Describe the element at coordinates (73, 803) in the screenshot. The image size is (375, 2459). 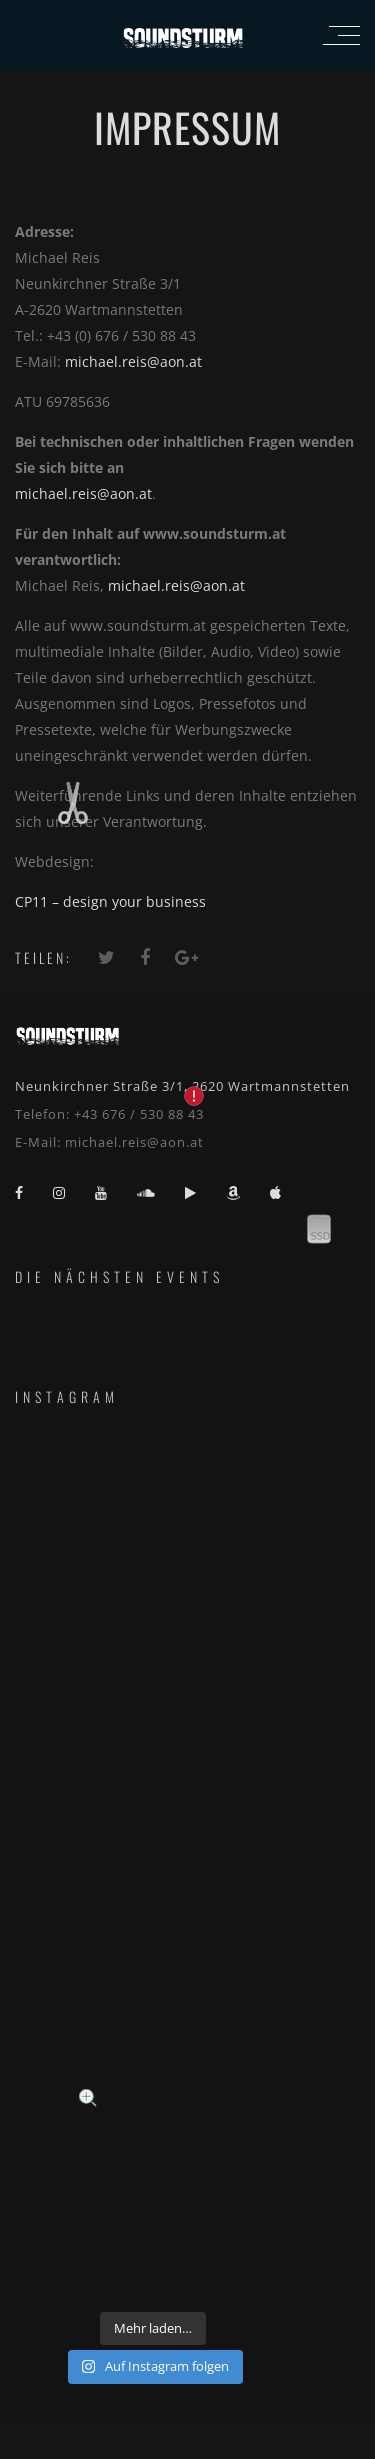
I see `cut selected content to clipboard` at that location.